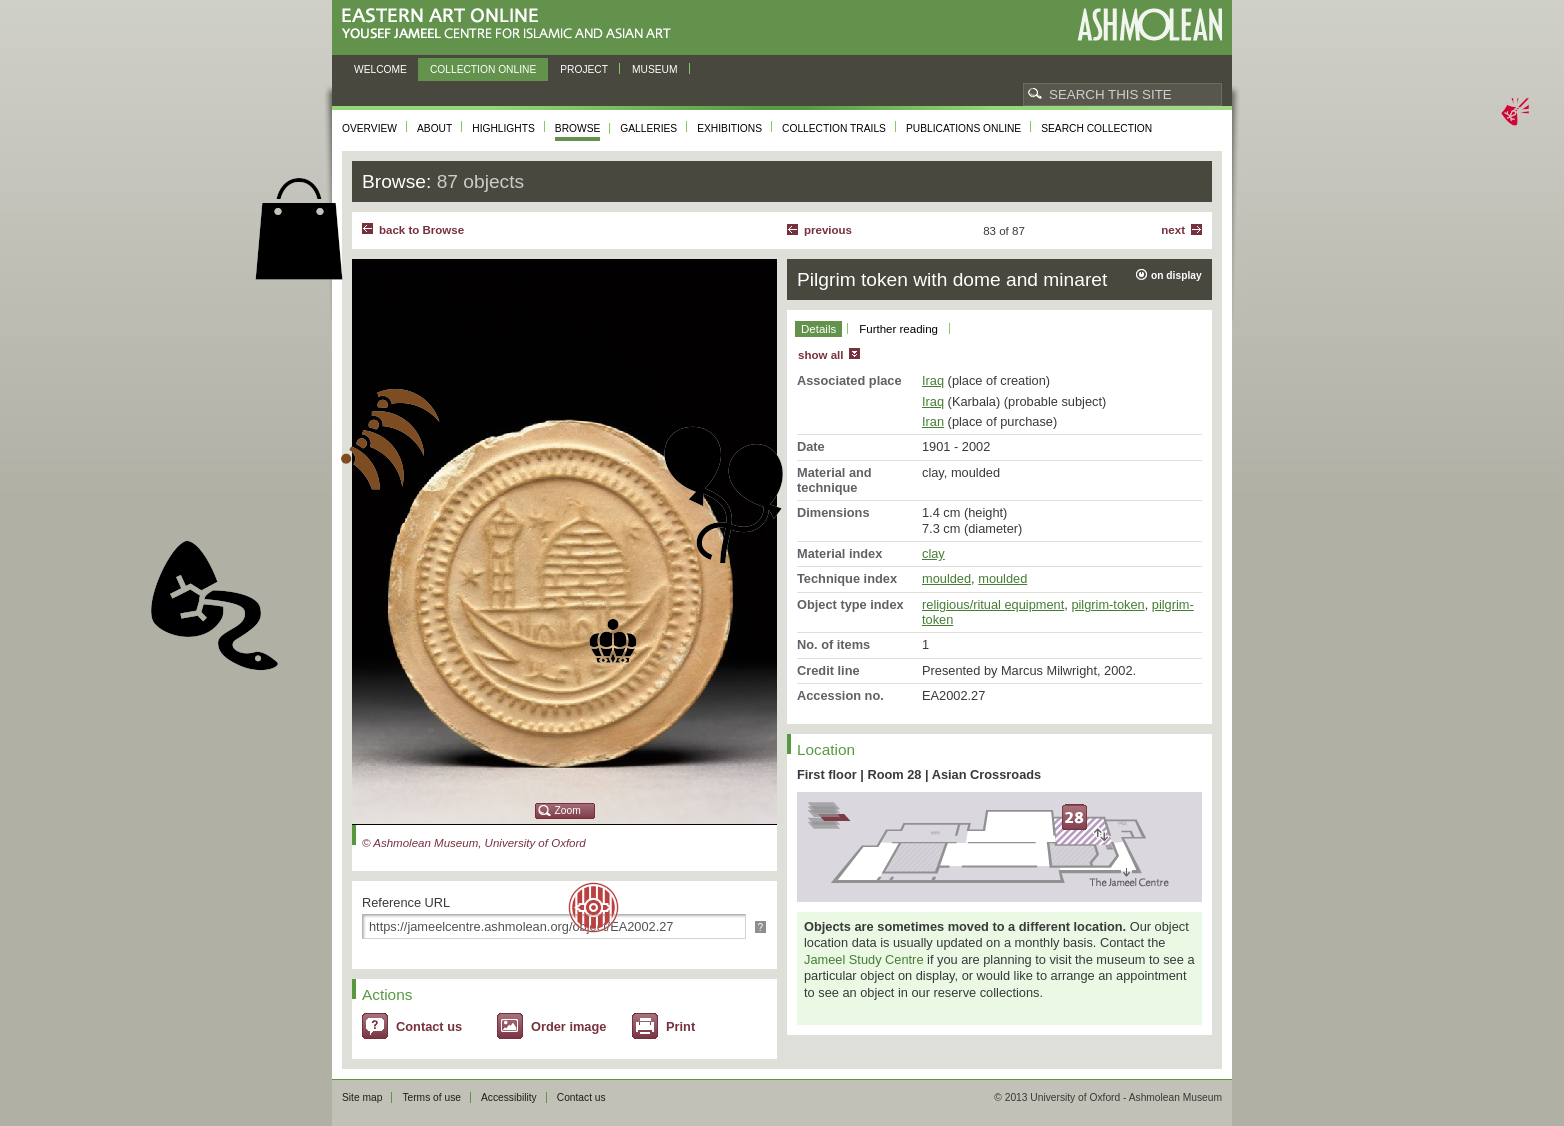 The height and width of the screenshot is (1126, 1564). Describe the element at coordinates (214, 605) in the screenshot. I see `indicates a snake egg hatching in a game` at that location.